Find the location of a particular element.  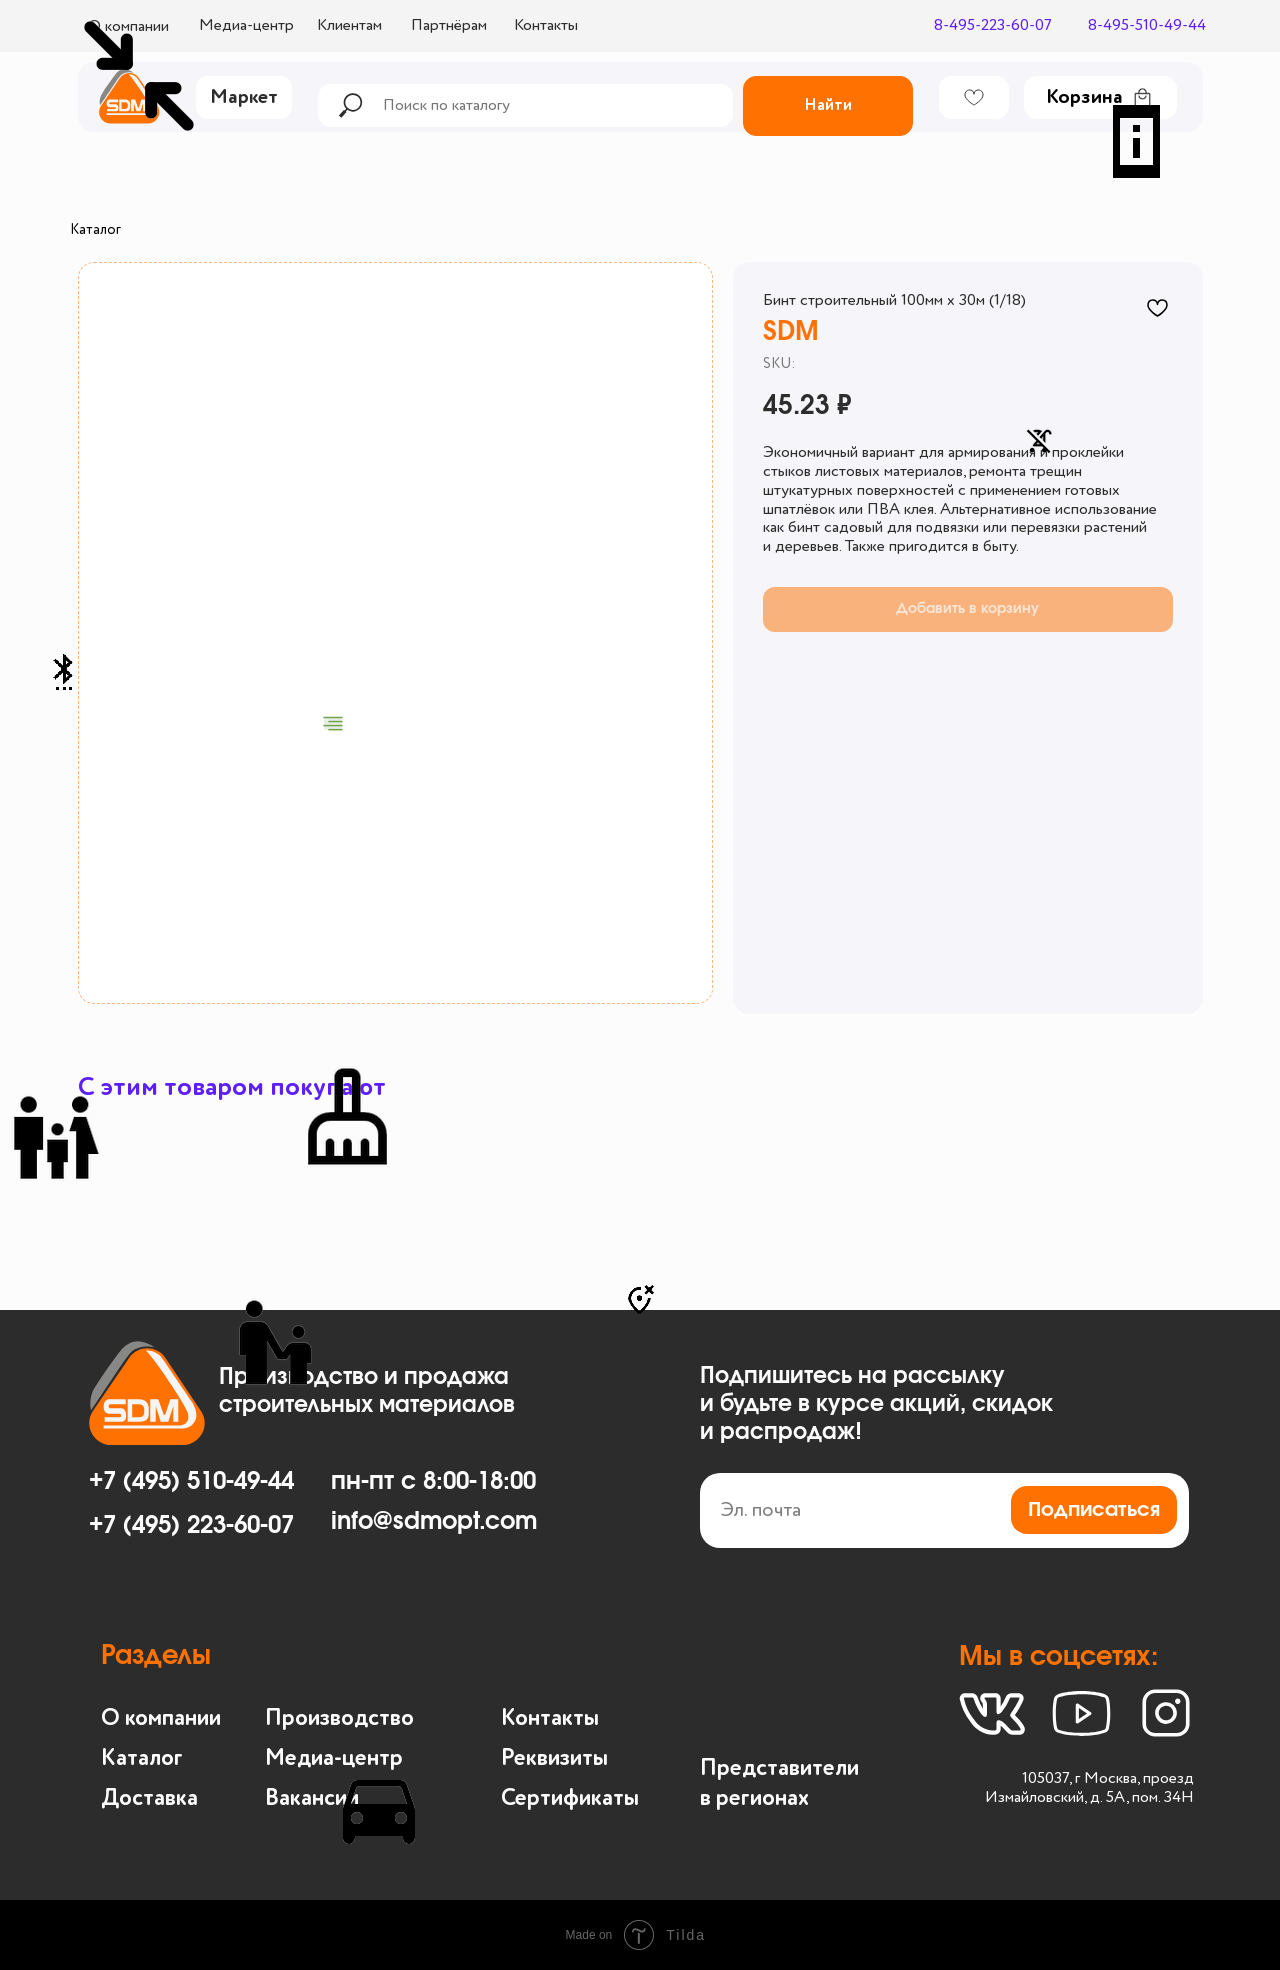

align text to the right is located at coordinates (333, 724).